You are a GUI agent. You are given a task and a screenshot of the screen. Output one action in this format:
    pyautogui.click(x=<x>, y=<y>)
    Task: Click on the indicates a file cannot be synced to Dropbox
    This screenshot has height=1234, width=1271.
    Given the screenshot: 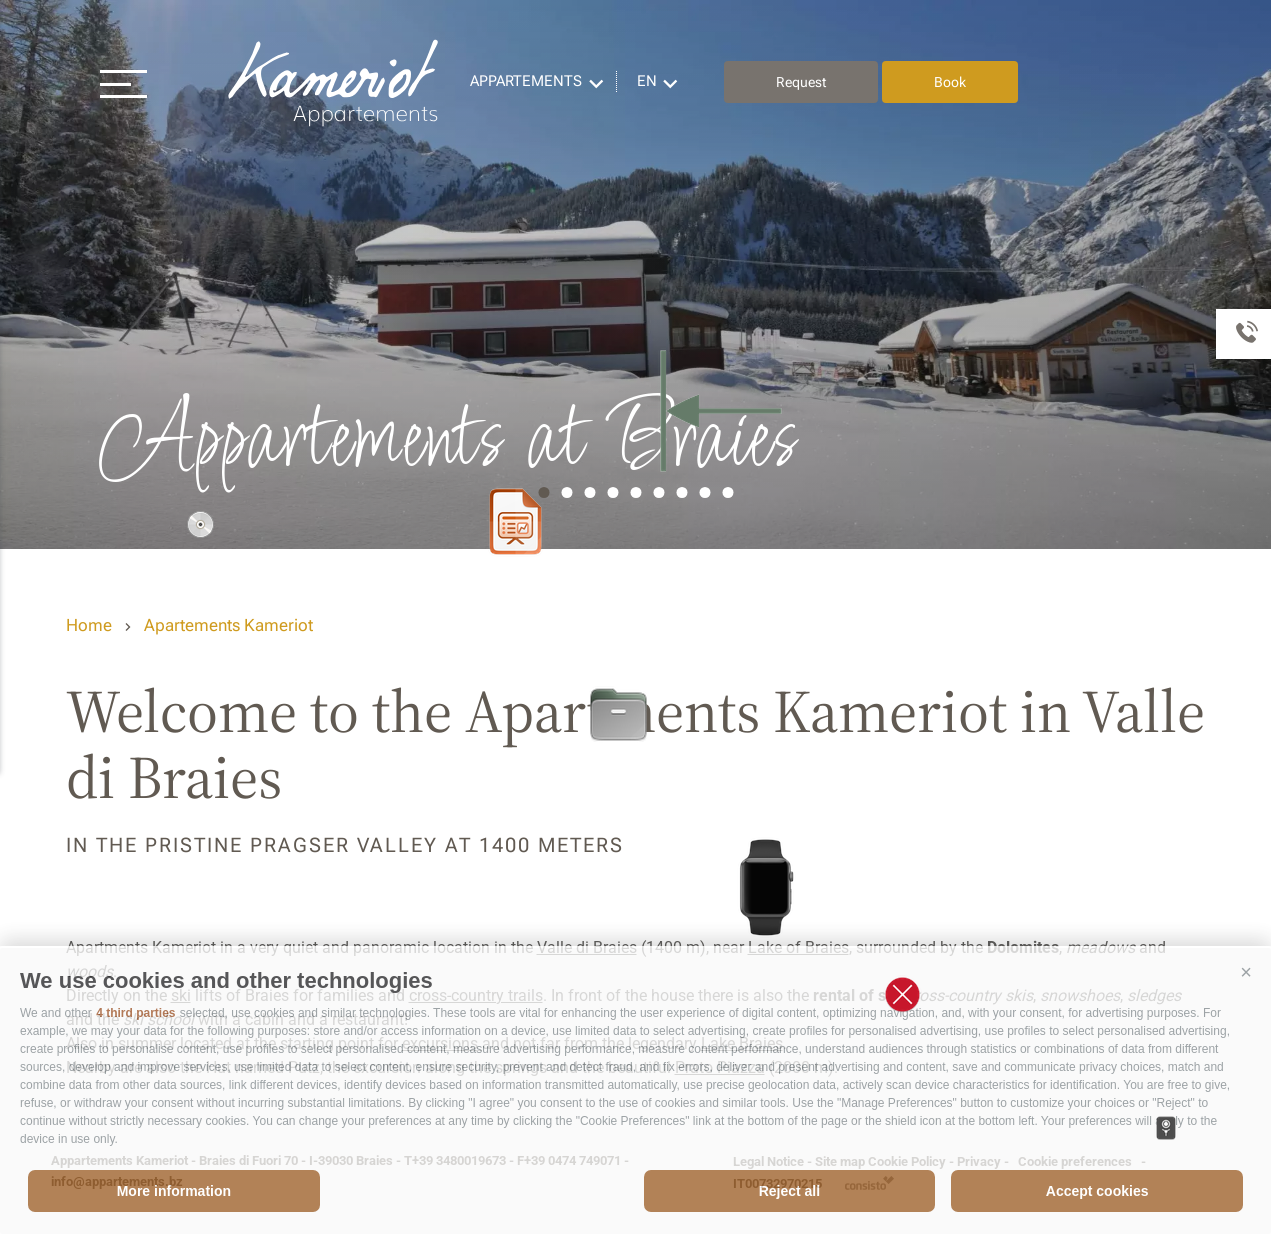 What is the action you would take?
    pyautogui.click(x=902, y=994)
    